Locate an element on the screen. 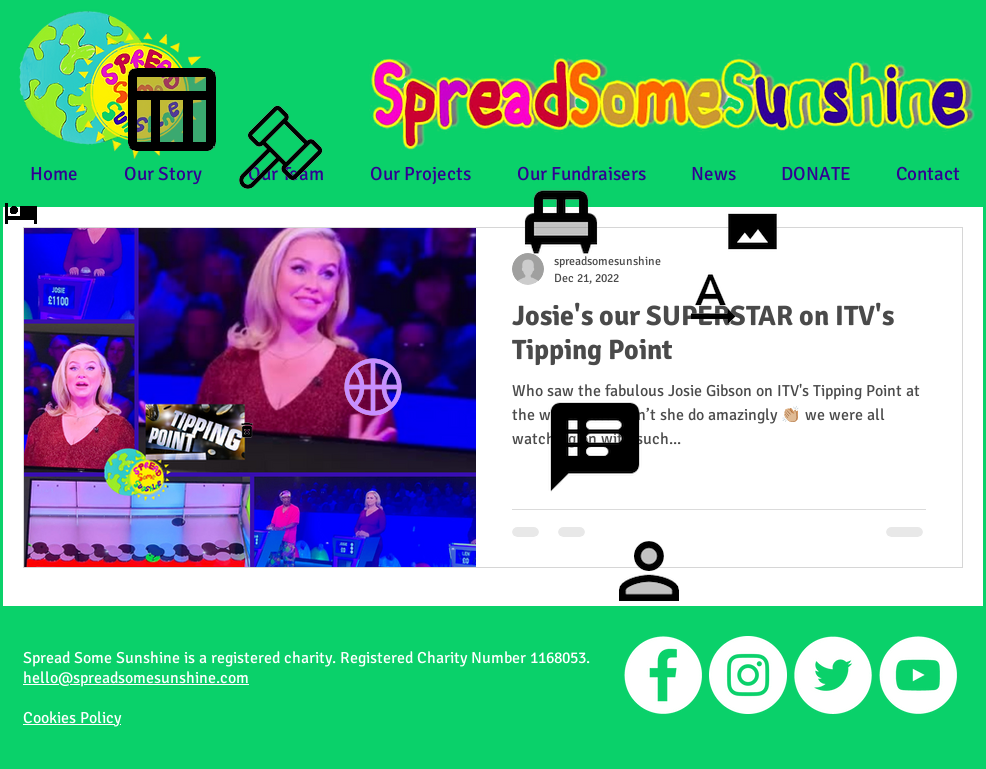  find nearby hotels or accommodations is located at coordinates (21, 213).